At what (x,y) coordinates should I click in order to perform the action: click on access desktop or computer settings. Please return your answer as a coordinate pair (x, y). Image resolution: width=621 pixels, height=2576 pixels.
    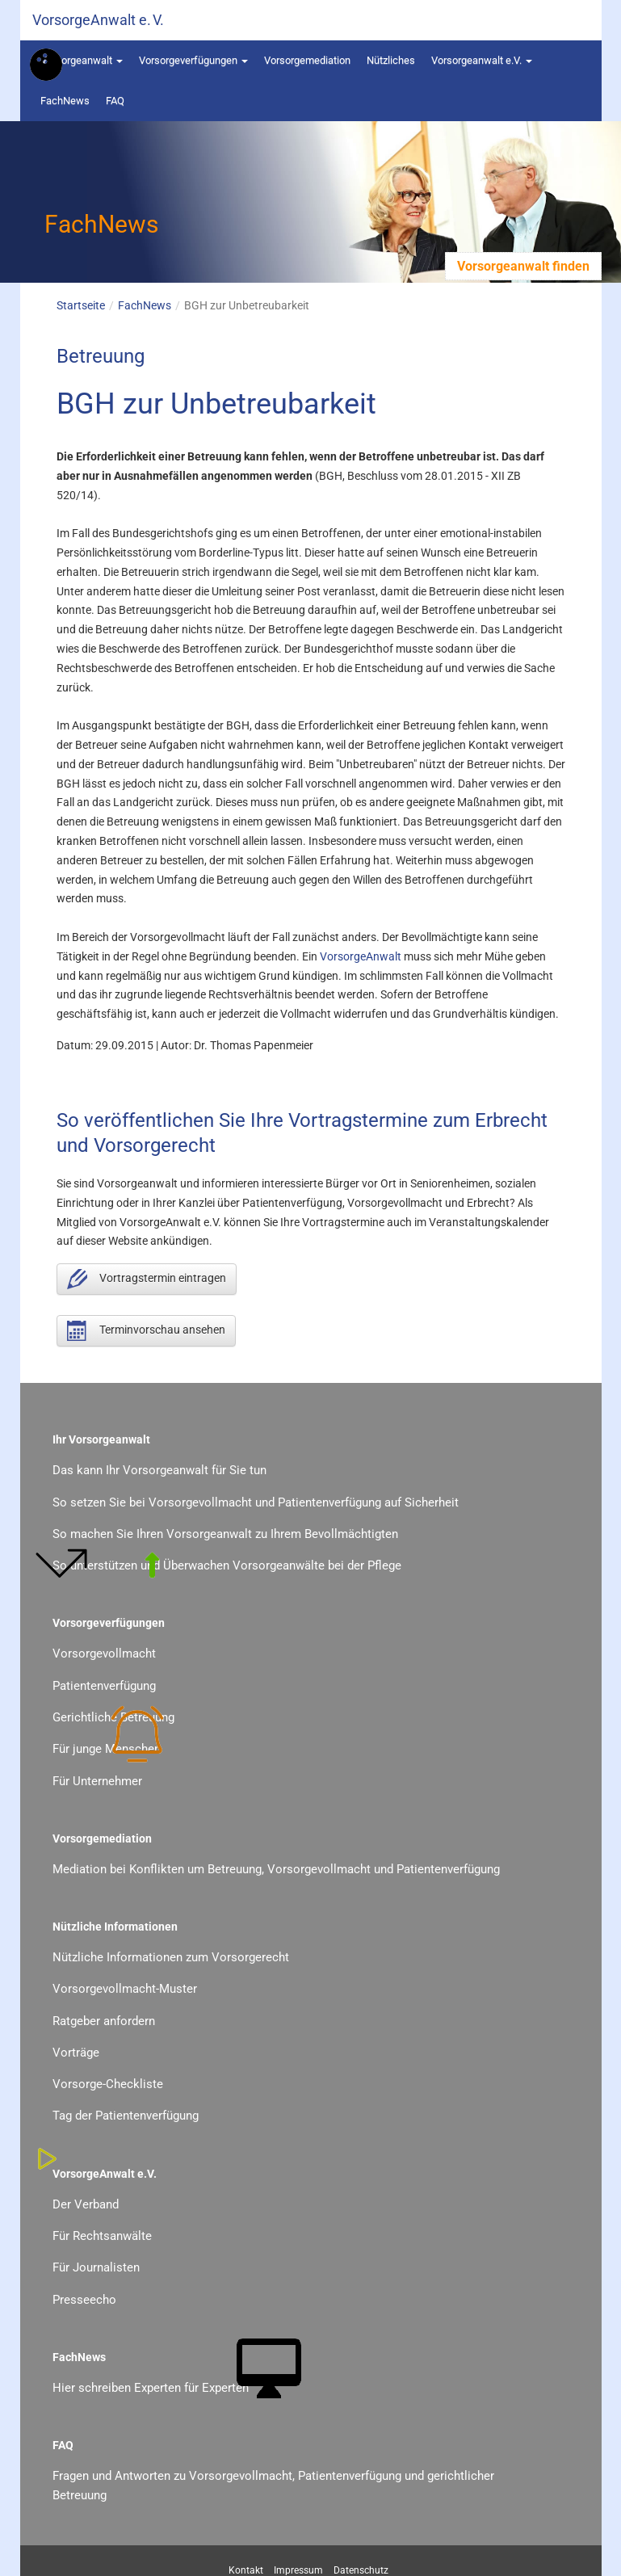
    Looking at the image, I should click on (269, 2368).